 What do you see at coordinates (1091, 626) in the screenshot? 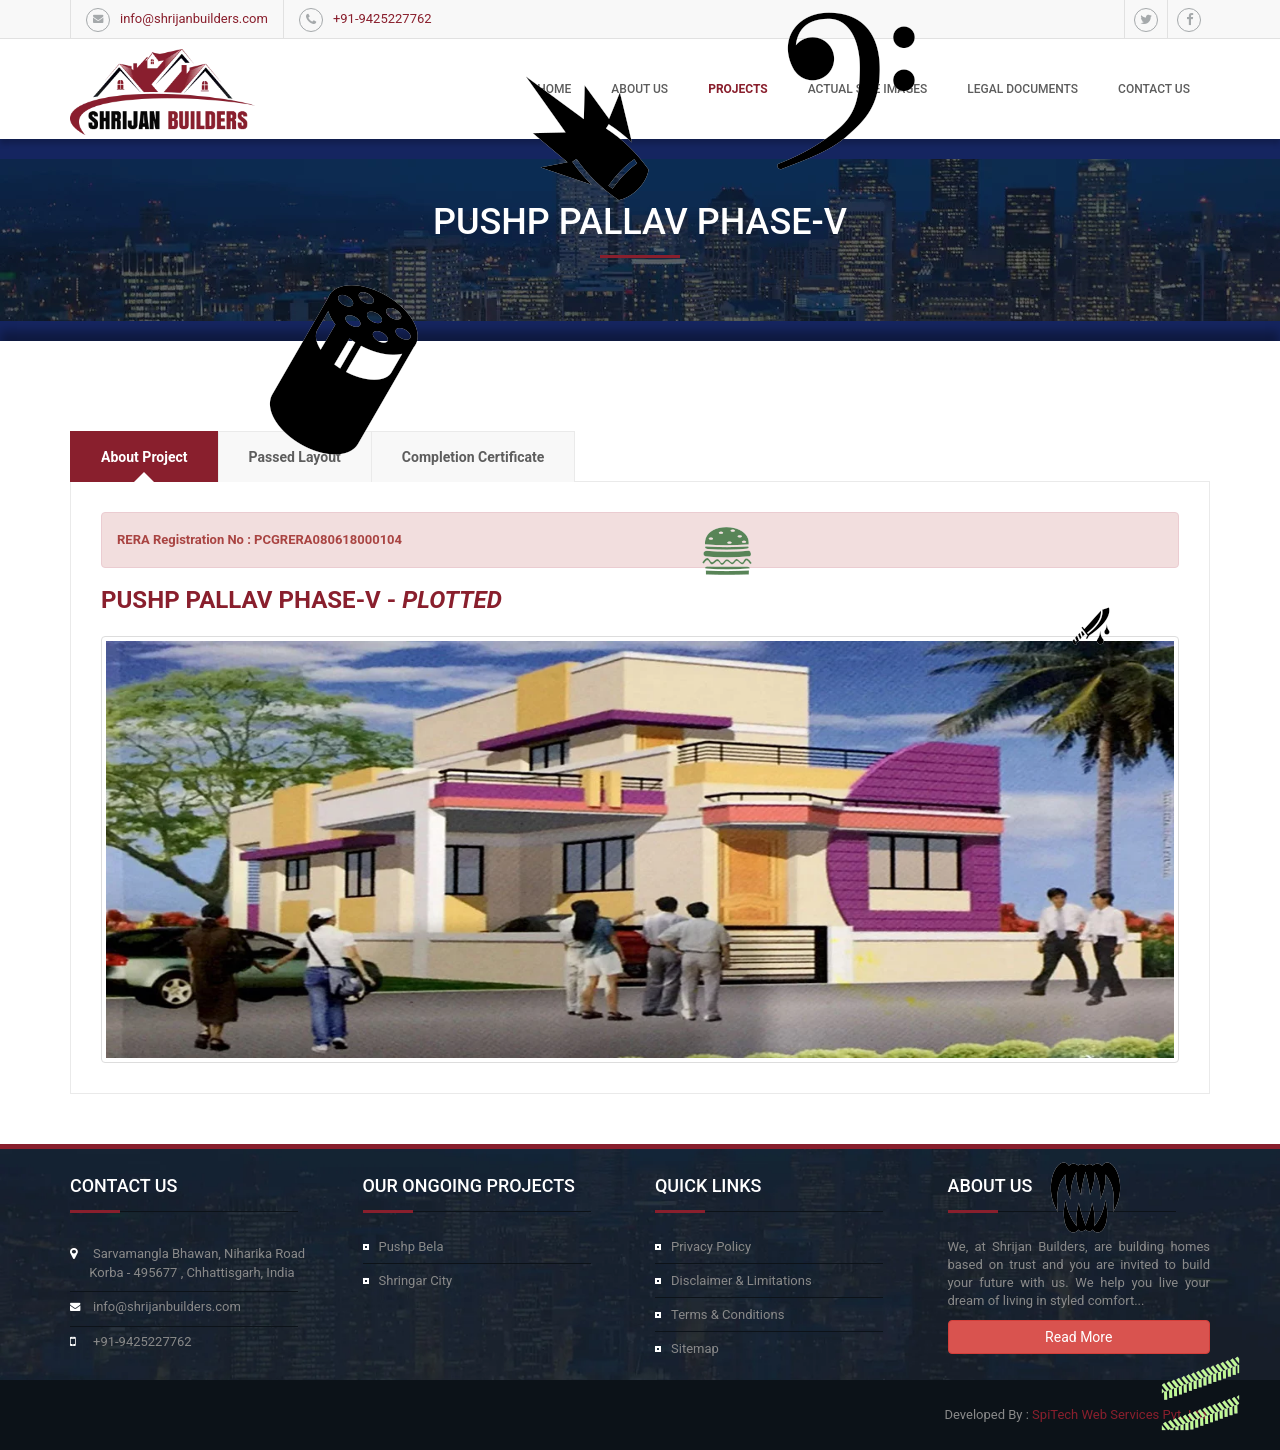
I see `melee weapon item in game inventory` at bounding box center [1091, 626].